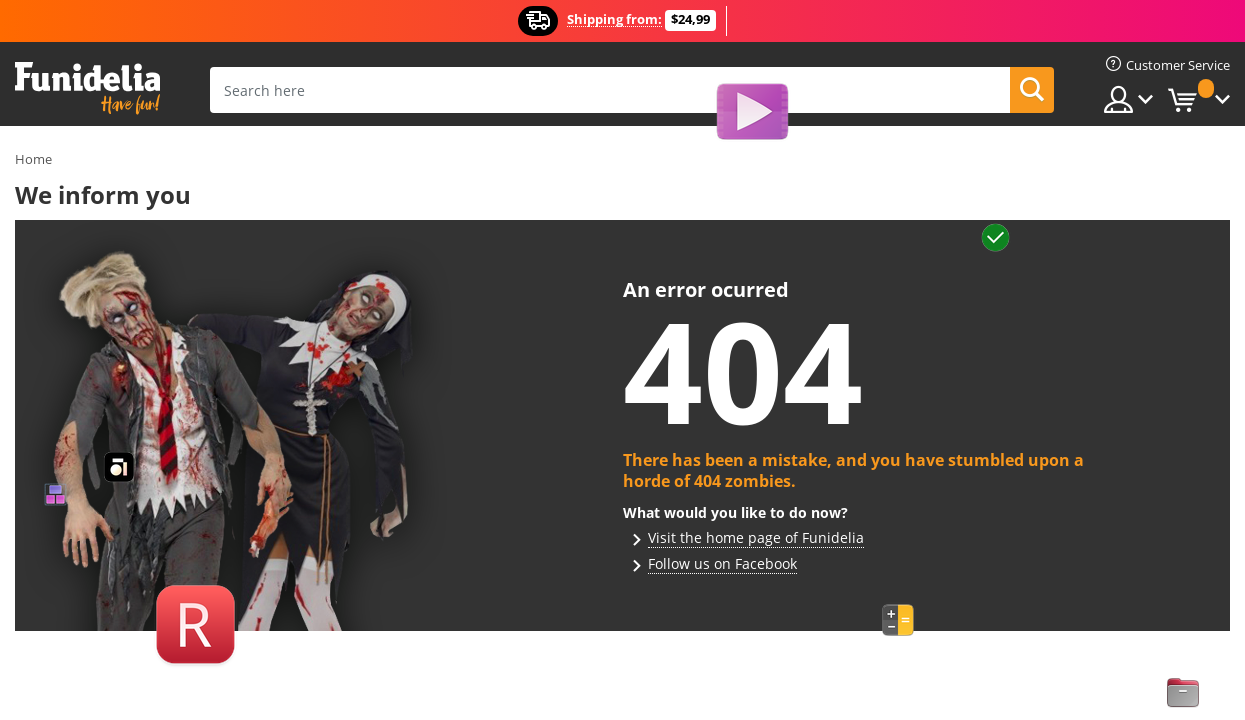 This screenshot has height=720, width=1245. What do you see at coordinates (752, 111) in the screenshot?
I see `open media player application` at bounding box center [752, 111].